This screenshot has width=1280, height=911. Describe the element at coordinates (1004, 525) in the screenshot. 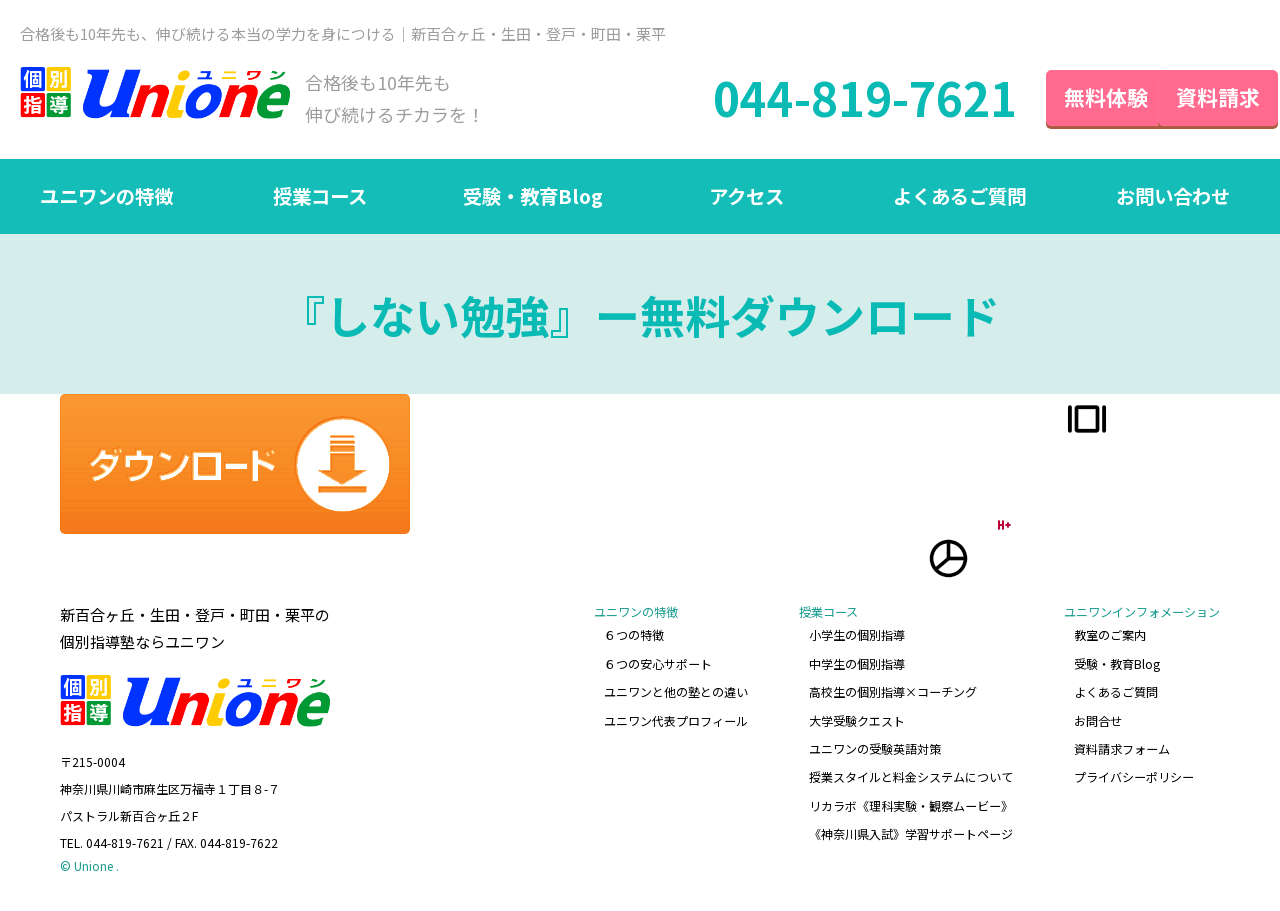

I see `indicates H+ (HSPA+) mobile network connection` at that location.